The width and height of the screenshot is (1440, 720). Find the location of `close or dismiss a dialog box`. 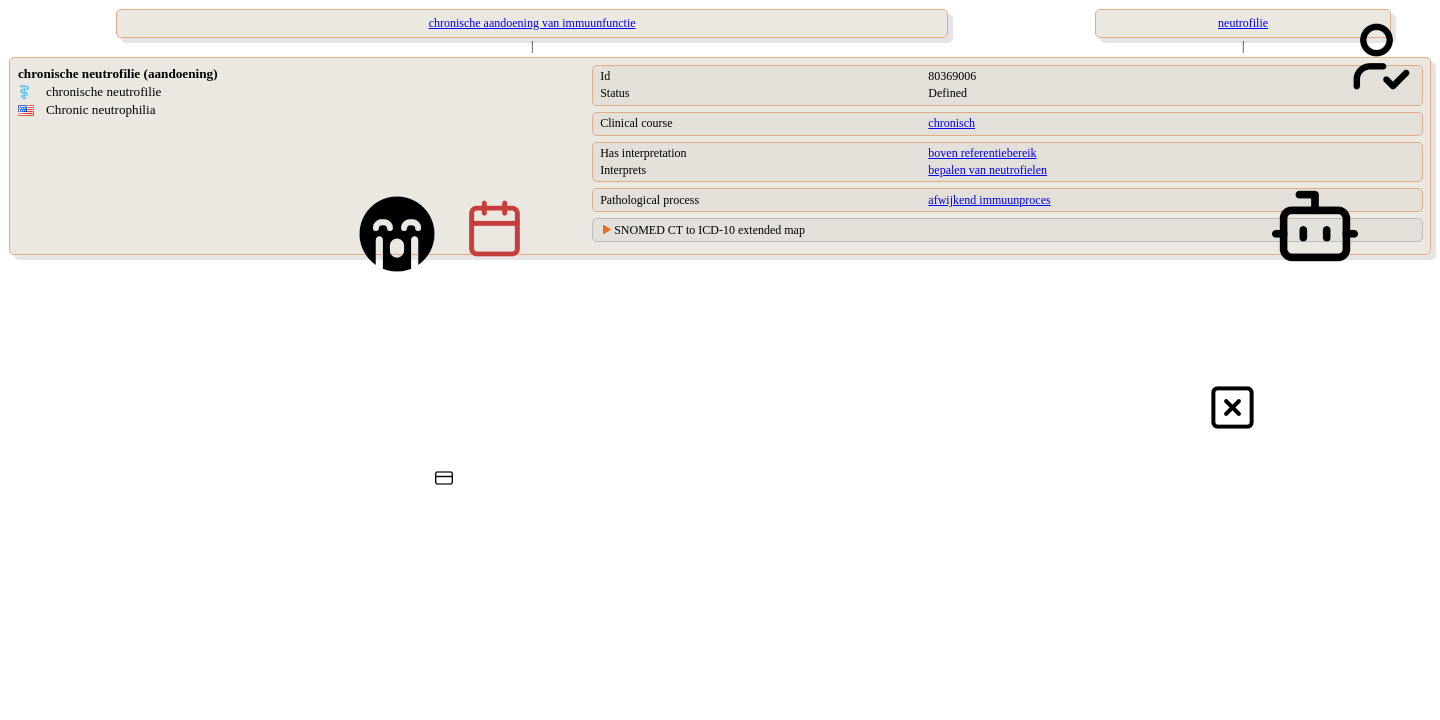

close or dismiss a dialog box is located at coordinates (1232, 407).